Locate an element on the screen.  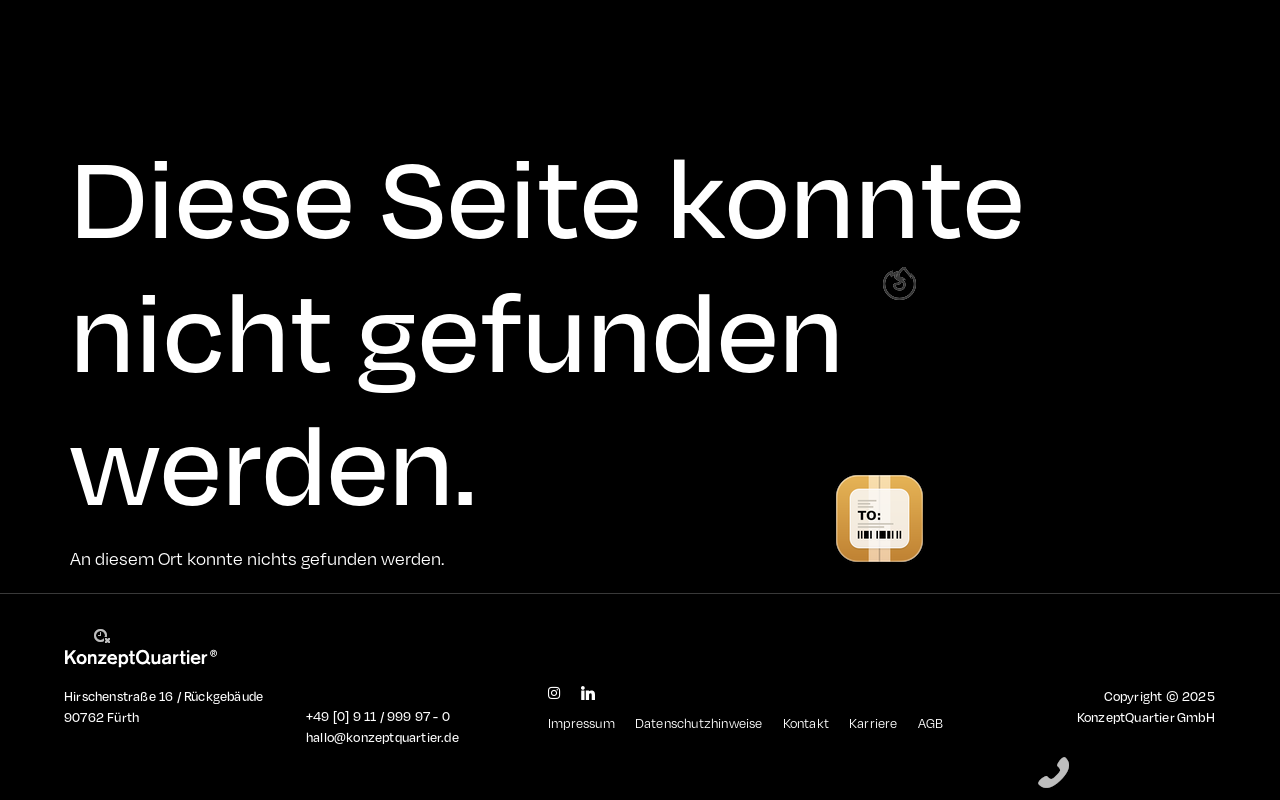
indicates a missed appointment or event is located at coordinates (102, 635).